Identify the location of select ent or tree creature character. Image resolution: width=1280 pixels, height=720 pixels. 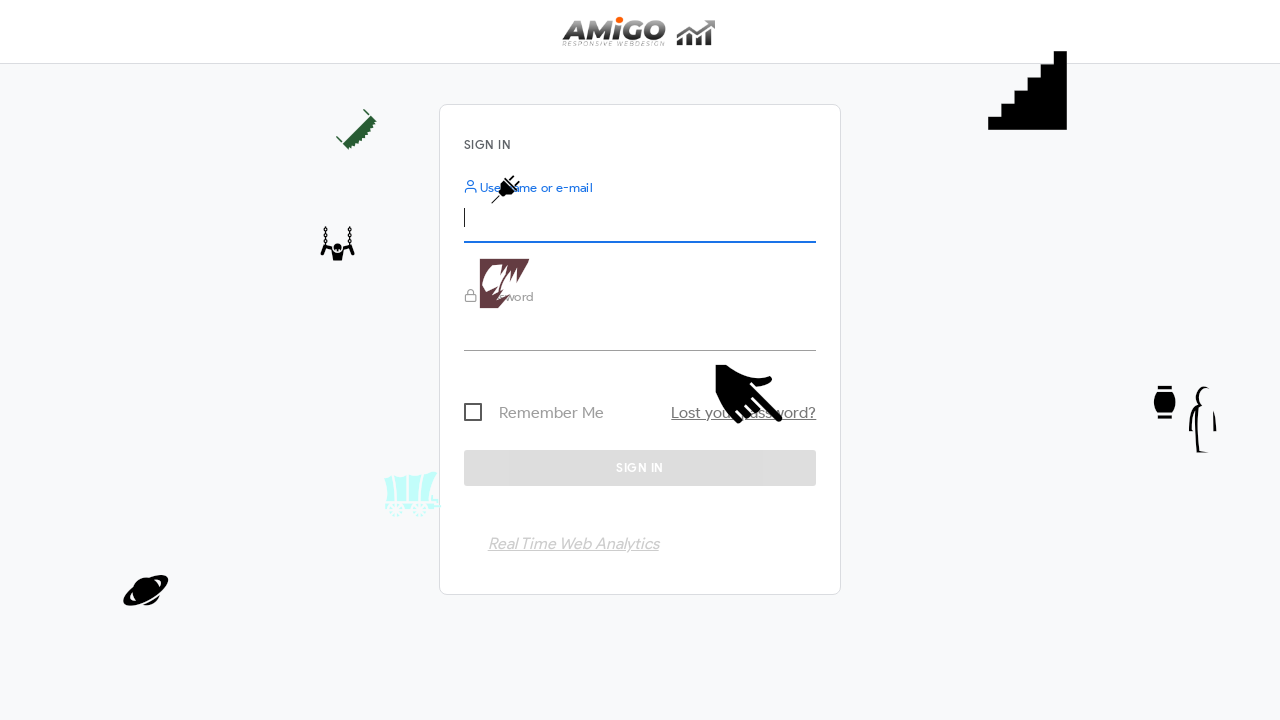
(504, 283).